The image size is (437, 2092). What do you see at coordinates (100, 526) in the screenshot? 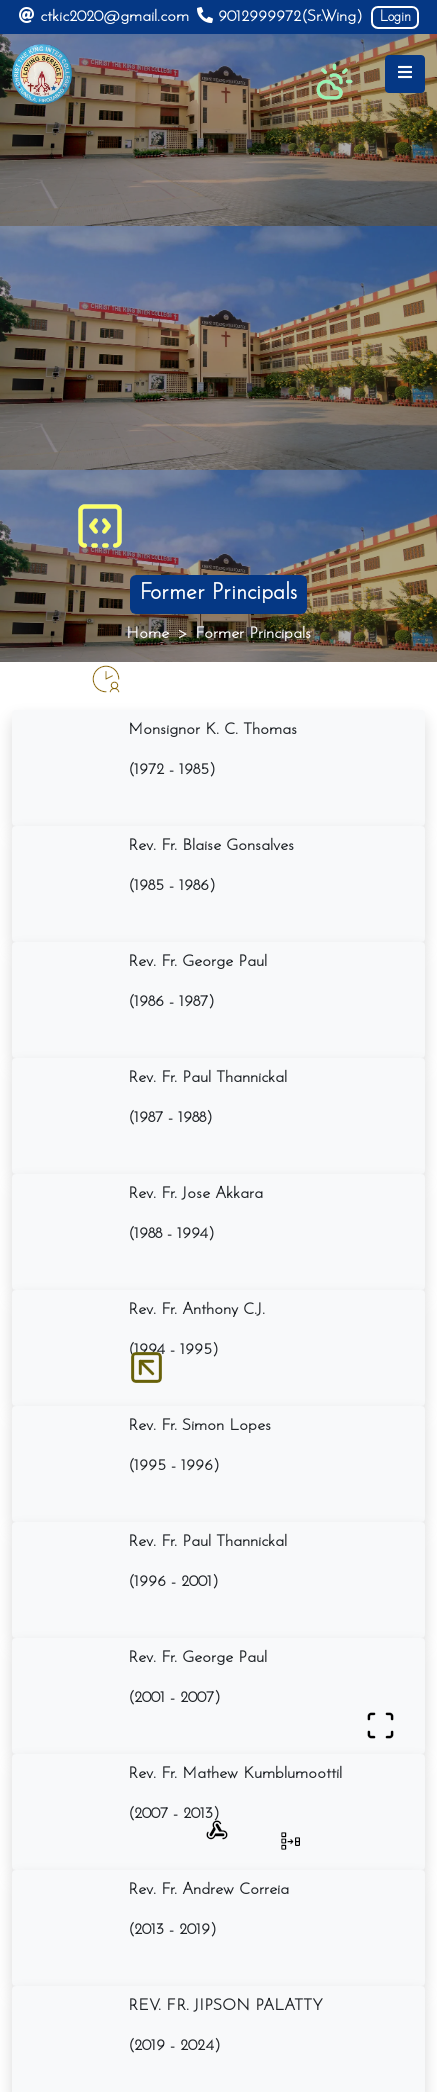
I see `embed code snippet in a container` at bounding box center [100, 526].